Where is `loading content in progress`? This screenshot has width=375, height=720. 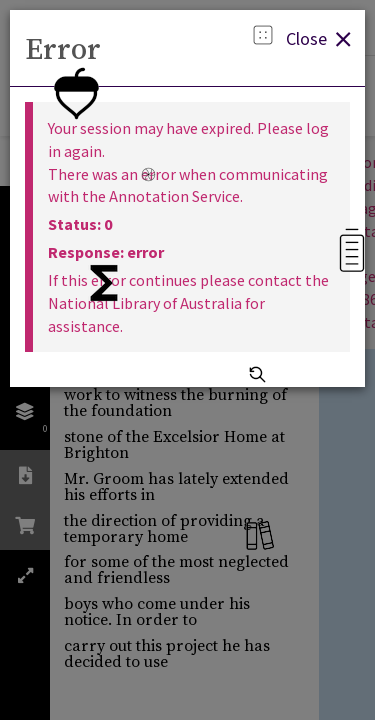 loading content in progress is located at coordinates (148, 174).